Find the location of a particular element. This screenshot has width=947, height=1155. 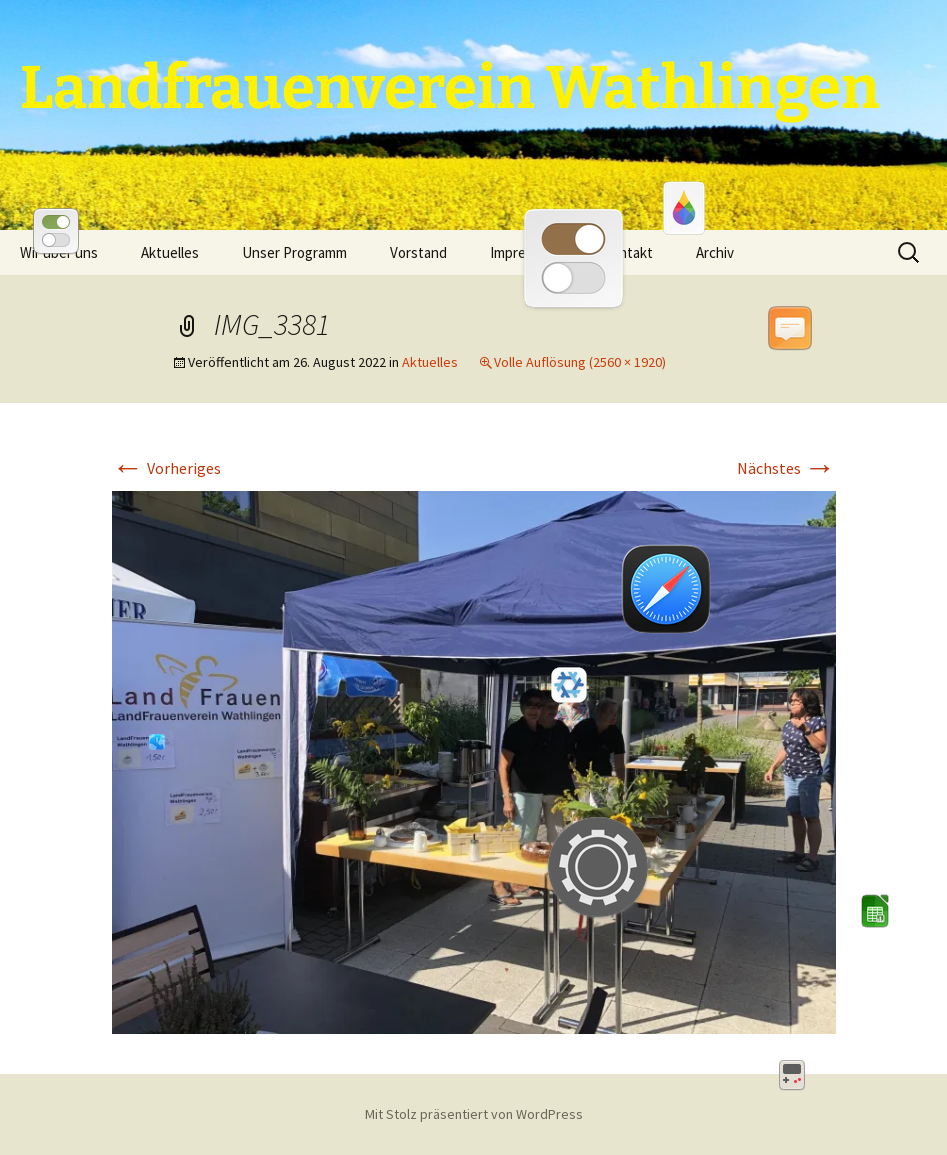

open the games app is located at coordinates (792, 1075).